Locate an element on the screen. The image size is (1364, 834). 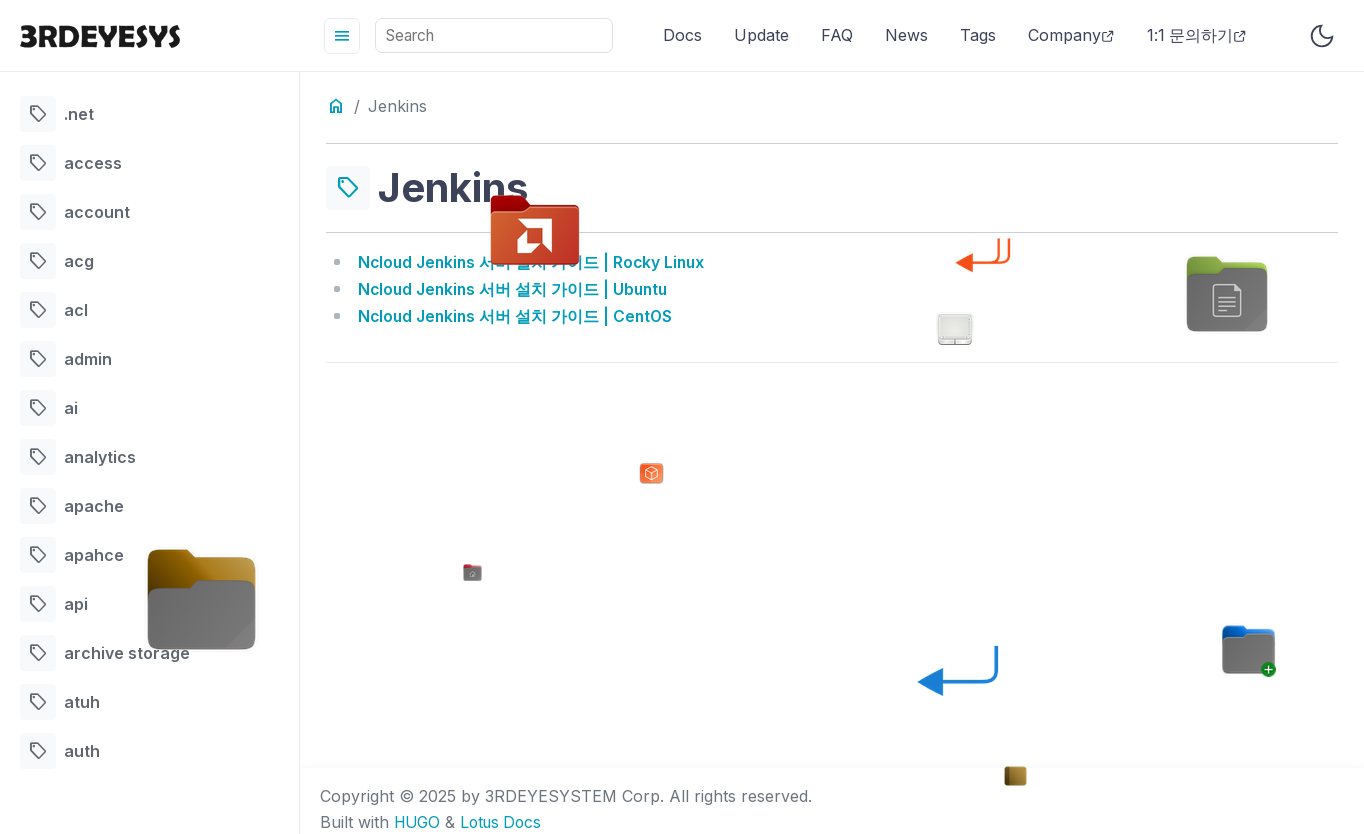
create a new folder is located at coordinates (1248, 649).